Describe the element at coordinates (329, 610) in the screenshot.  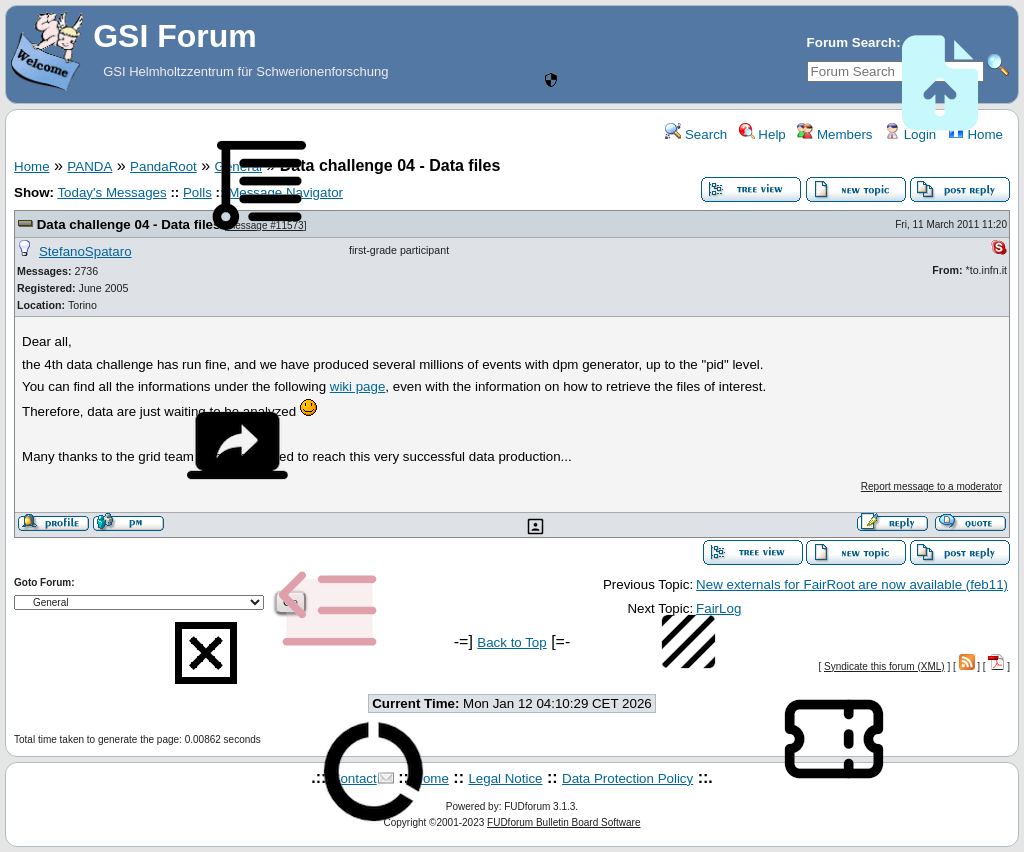
I see `decrease text indentation` at that location.